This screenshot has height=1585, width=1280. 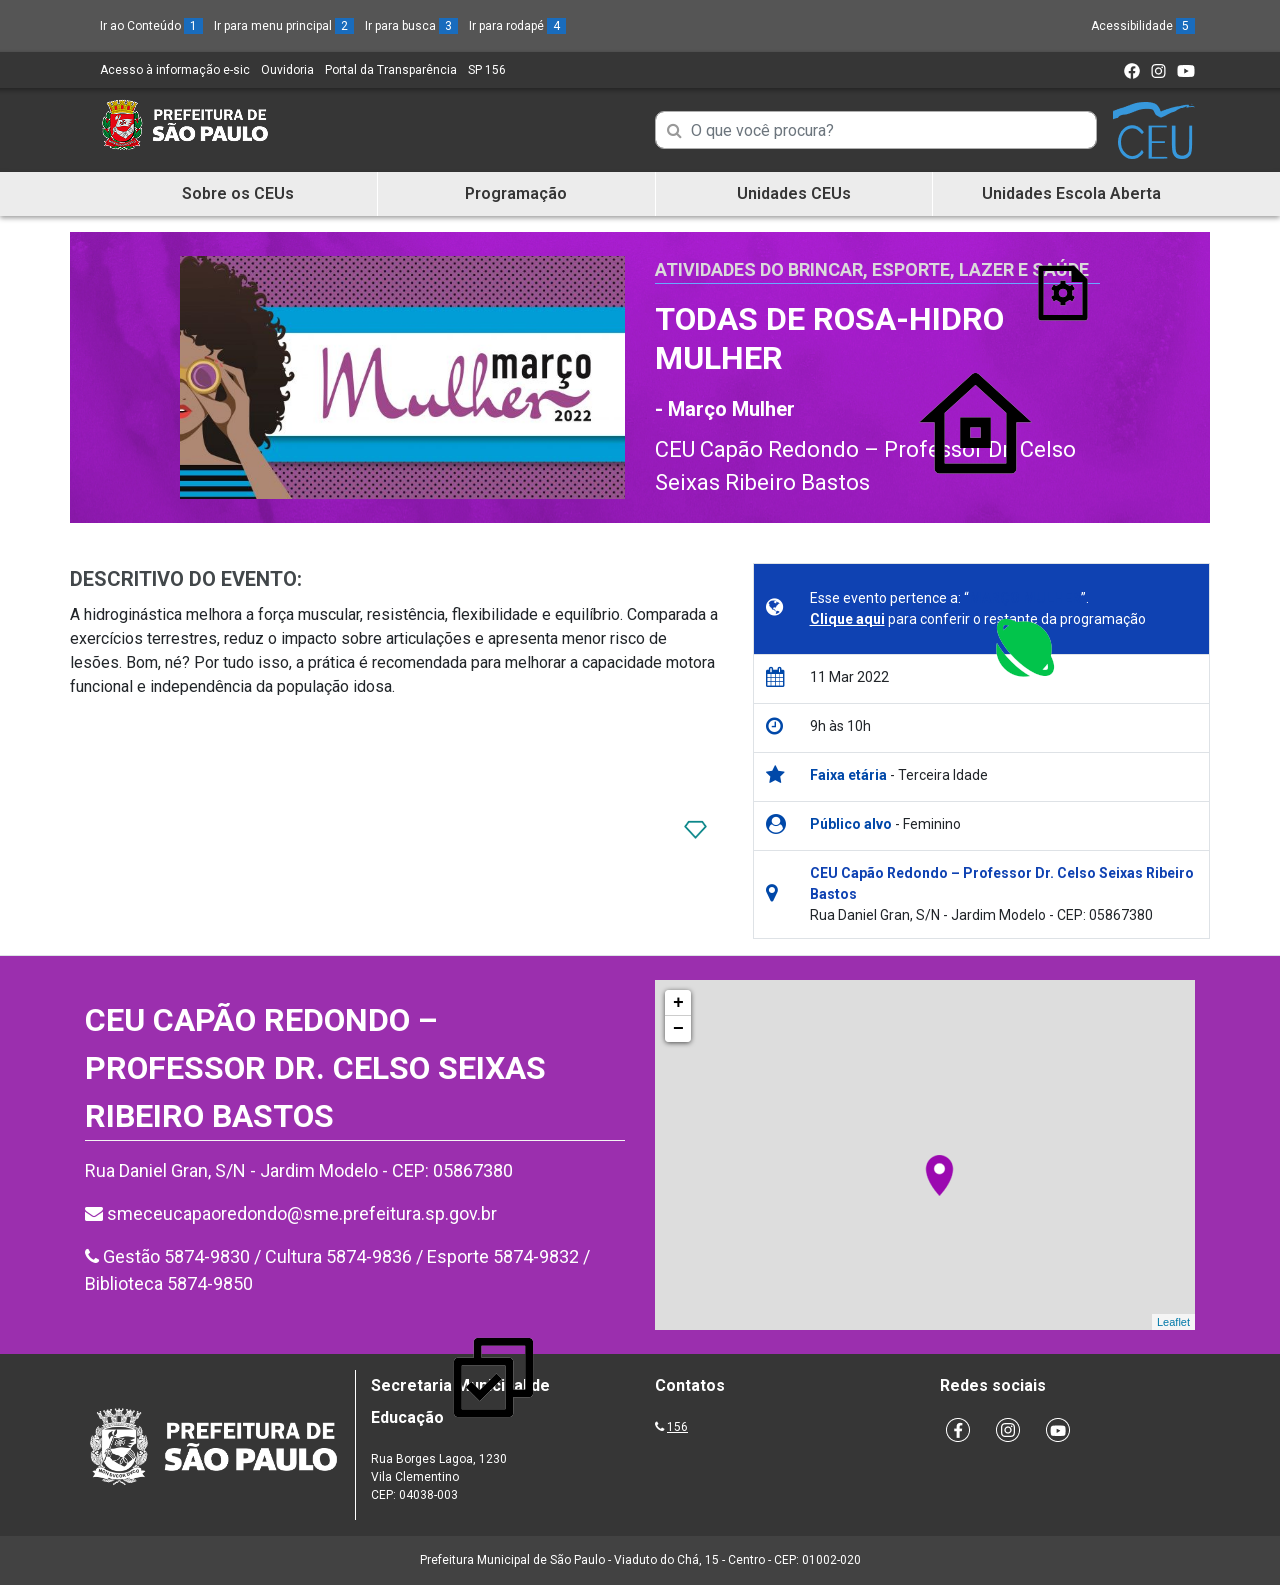 I want to click on indicates VIP or premium membership status, so click(x=695, y=829).